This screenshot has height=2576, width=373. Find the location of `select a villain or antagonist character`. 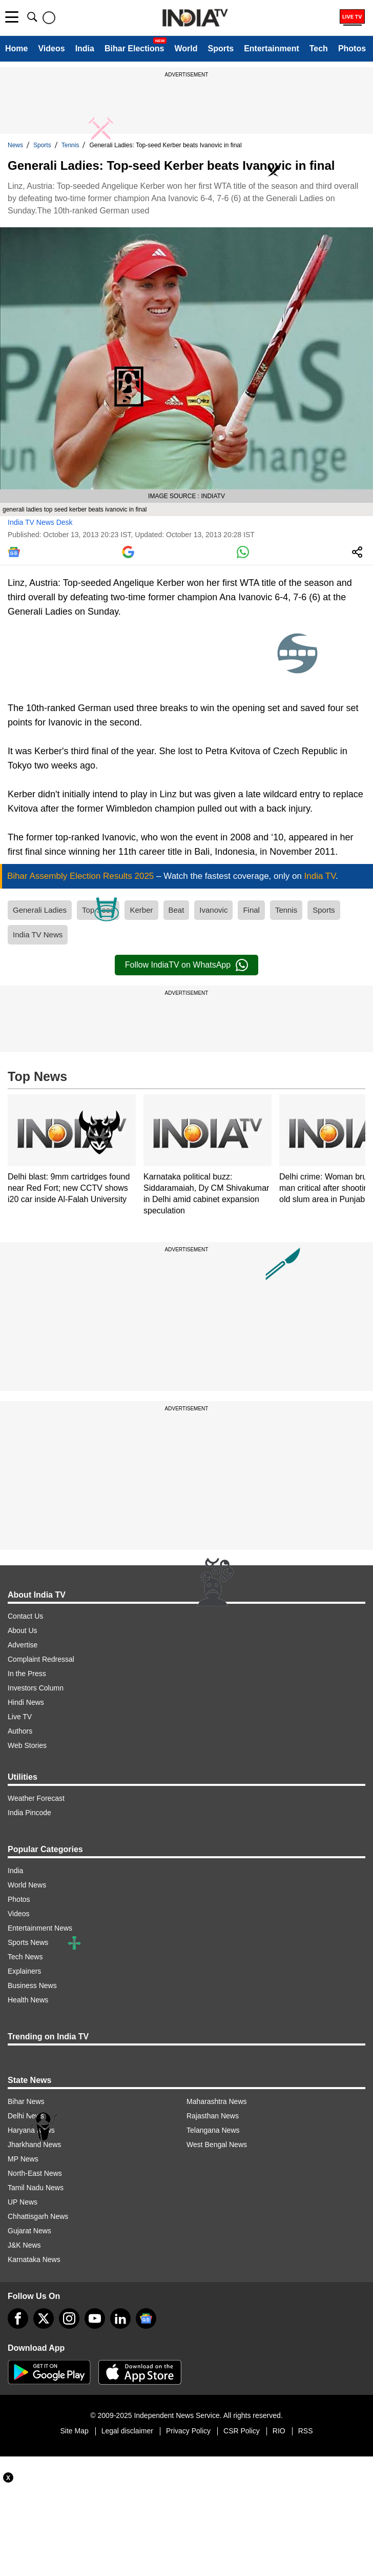

select a villain or antagonist character is located at coordinates (99, 1132).